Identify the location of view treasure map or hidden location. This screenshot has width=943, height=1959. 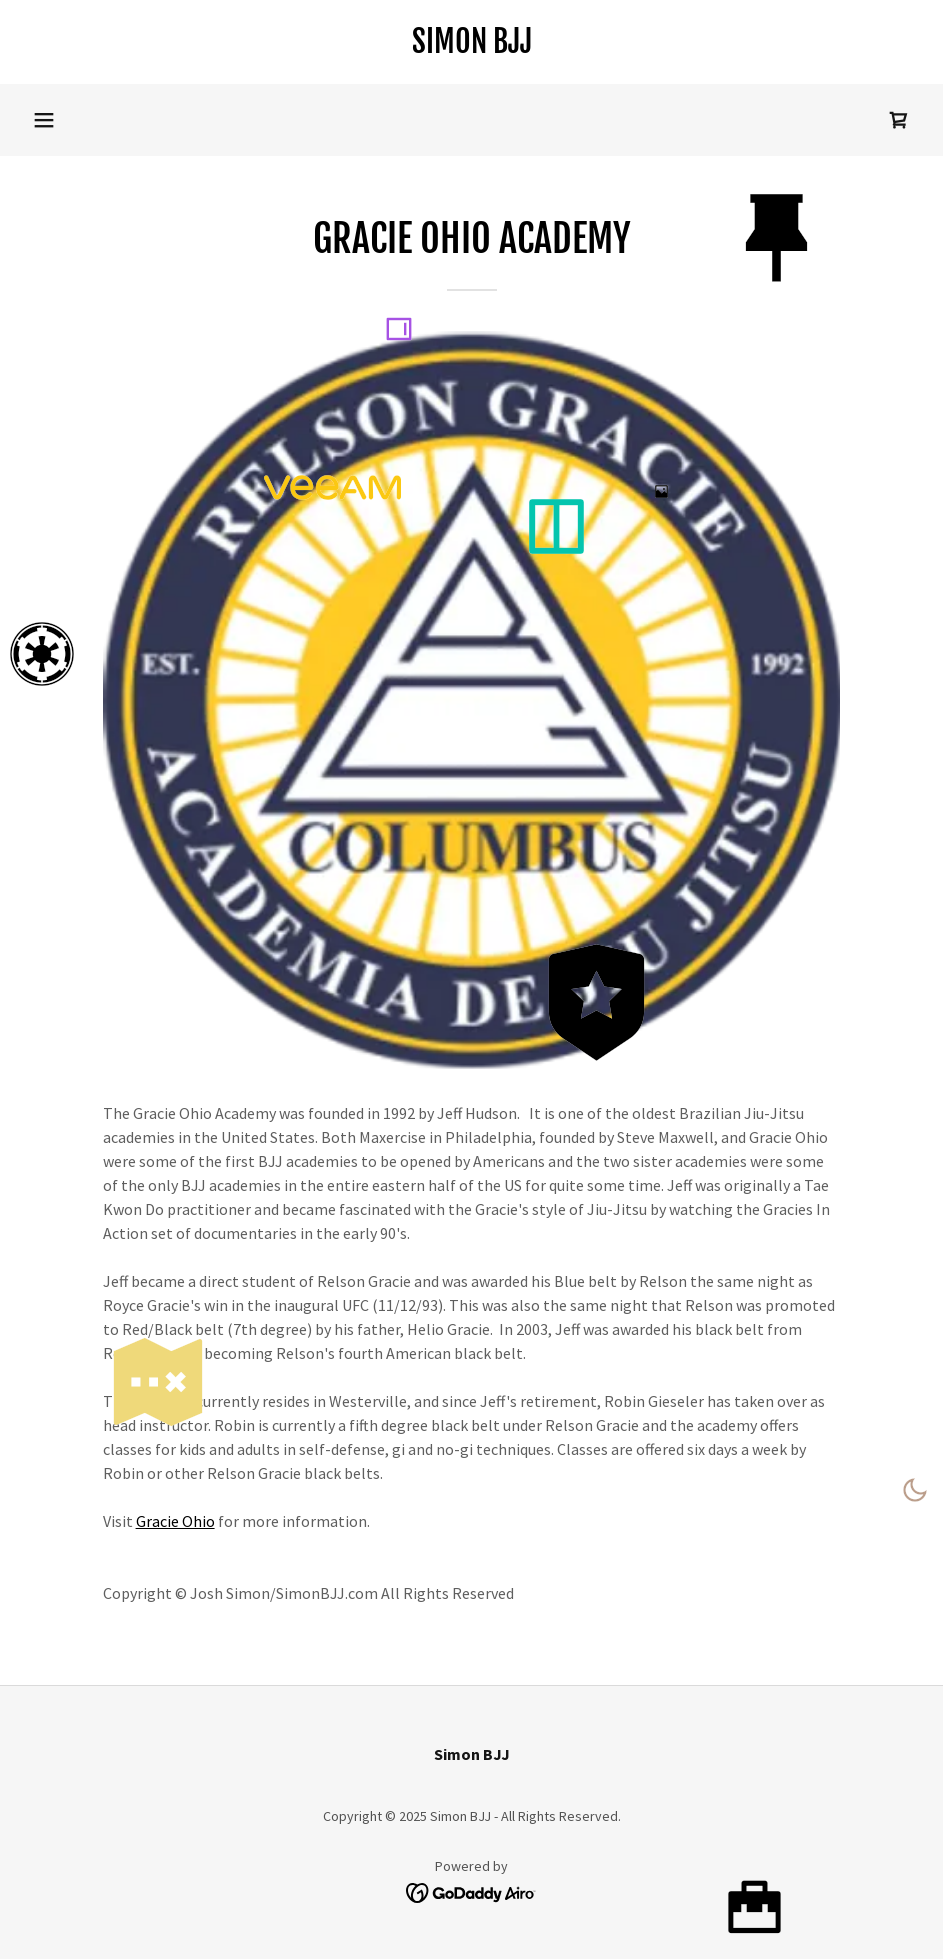
(158, 1382).